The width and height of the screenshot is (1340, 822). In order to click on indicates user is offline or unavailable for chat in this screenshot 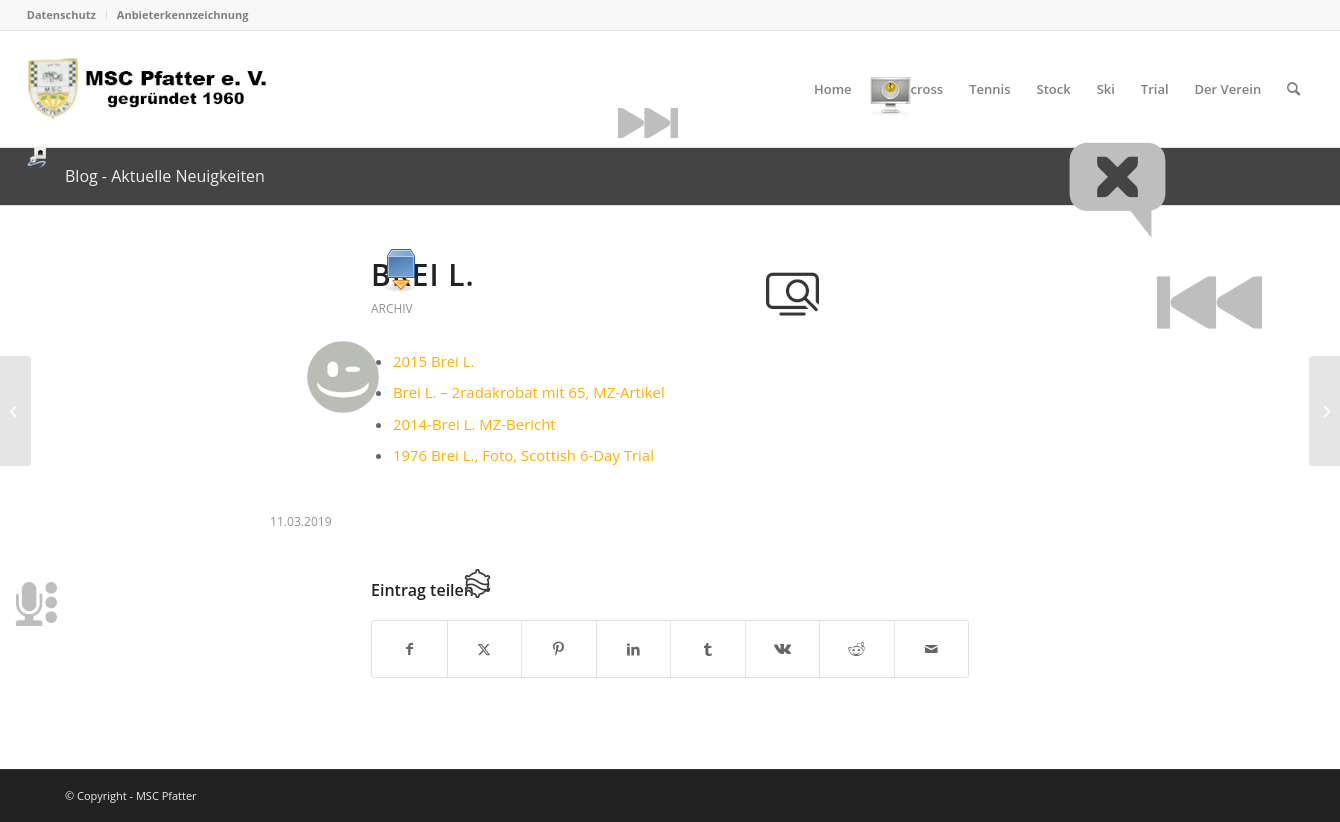, I will do `click(1117, 190)`.